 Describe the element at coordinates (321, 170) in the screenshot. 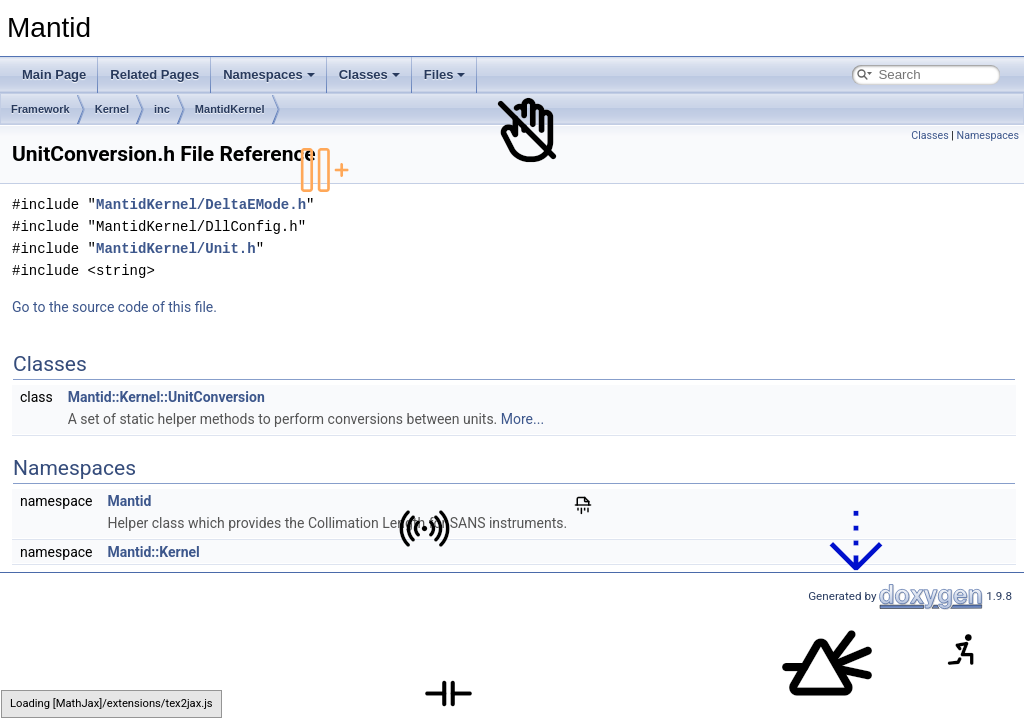

I see `add a new column to the right` at that location.